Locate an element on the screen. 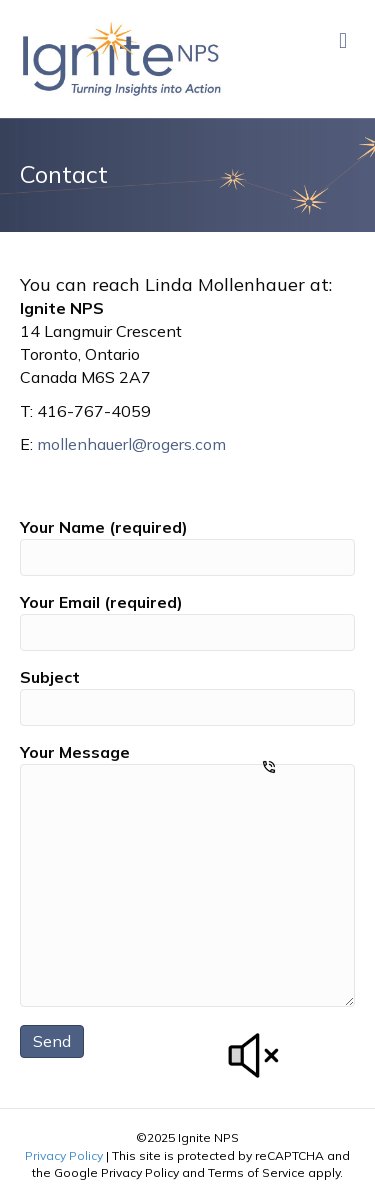 The width and height of the screenshot is (375, 1201). indicates an active phone call in progress is located at coordinates (269, 767).